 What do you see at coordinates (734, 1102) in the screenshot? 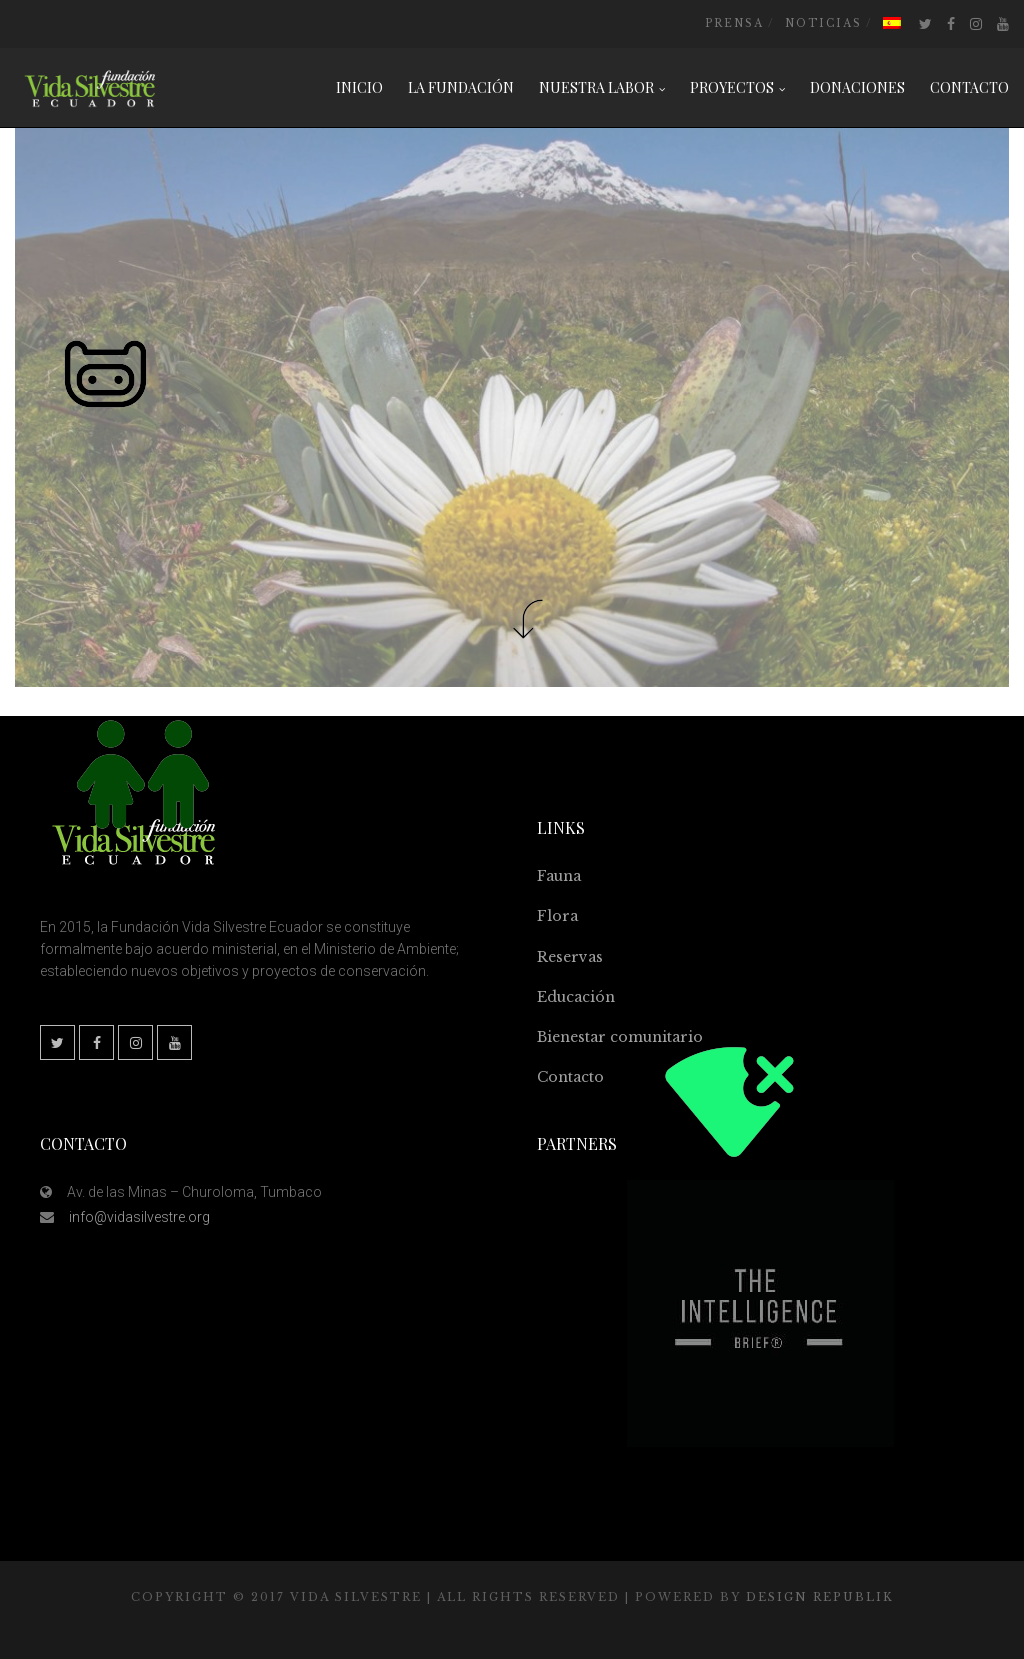
I see `indicates no wifi connection available` at bounding box center [734, 1102].